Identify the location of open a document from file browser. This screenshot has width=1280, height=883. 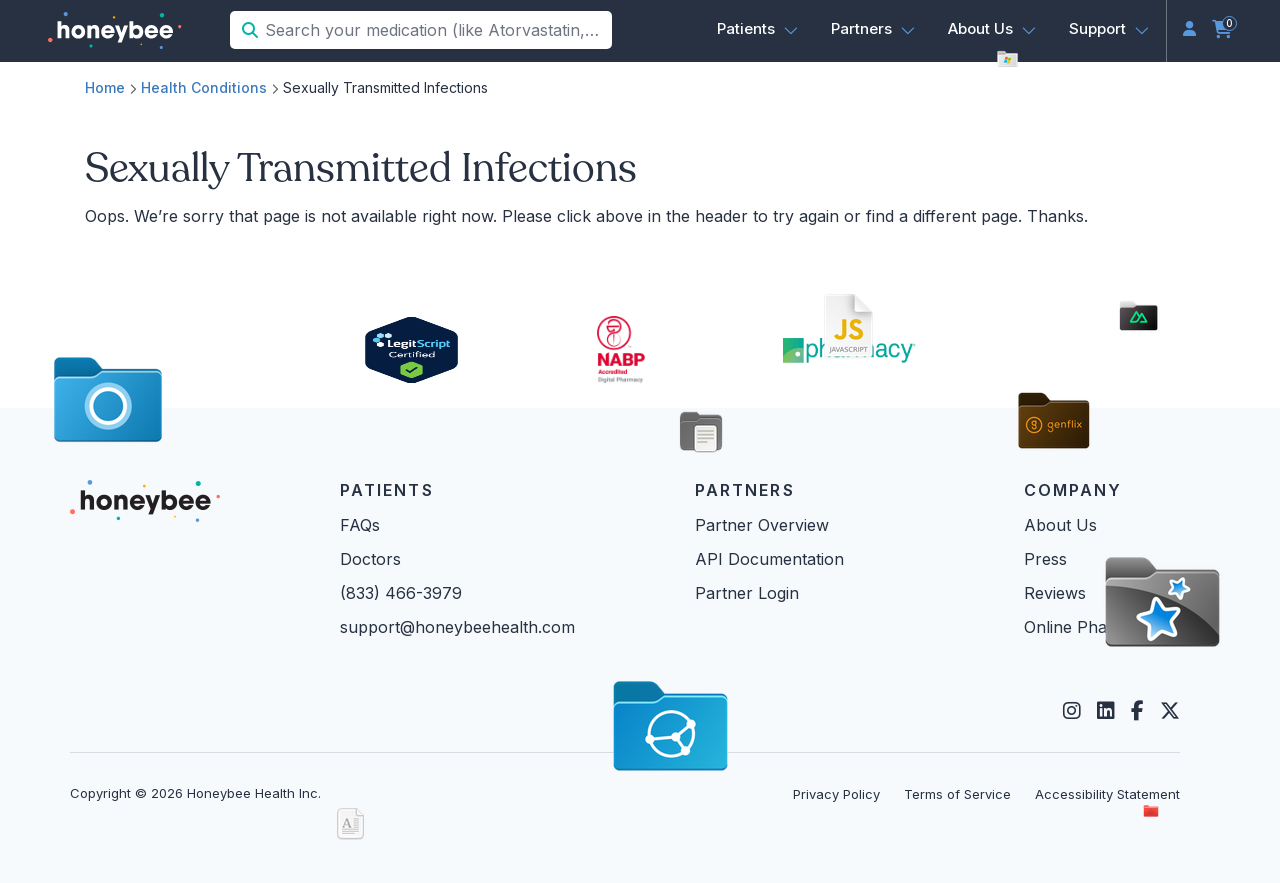
(701, 431).